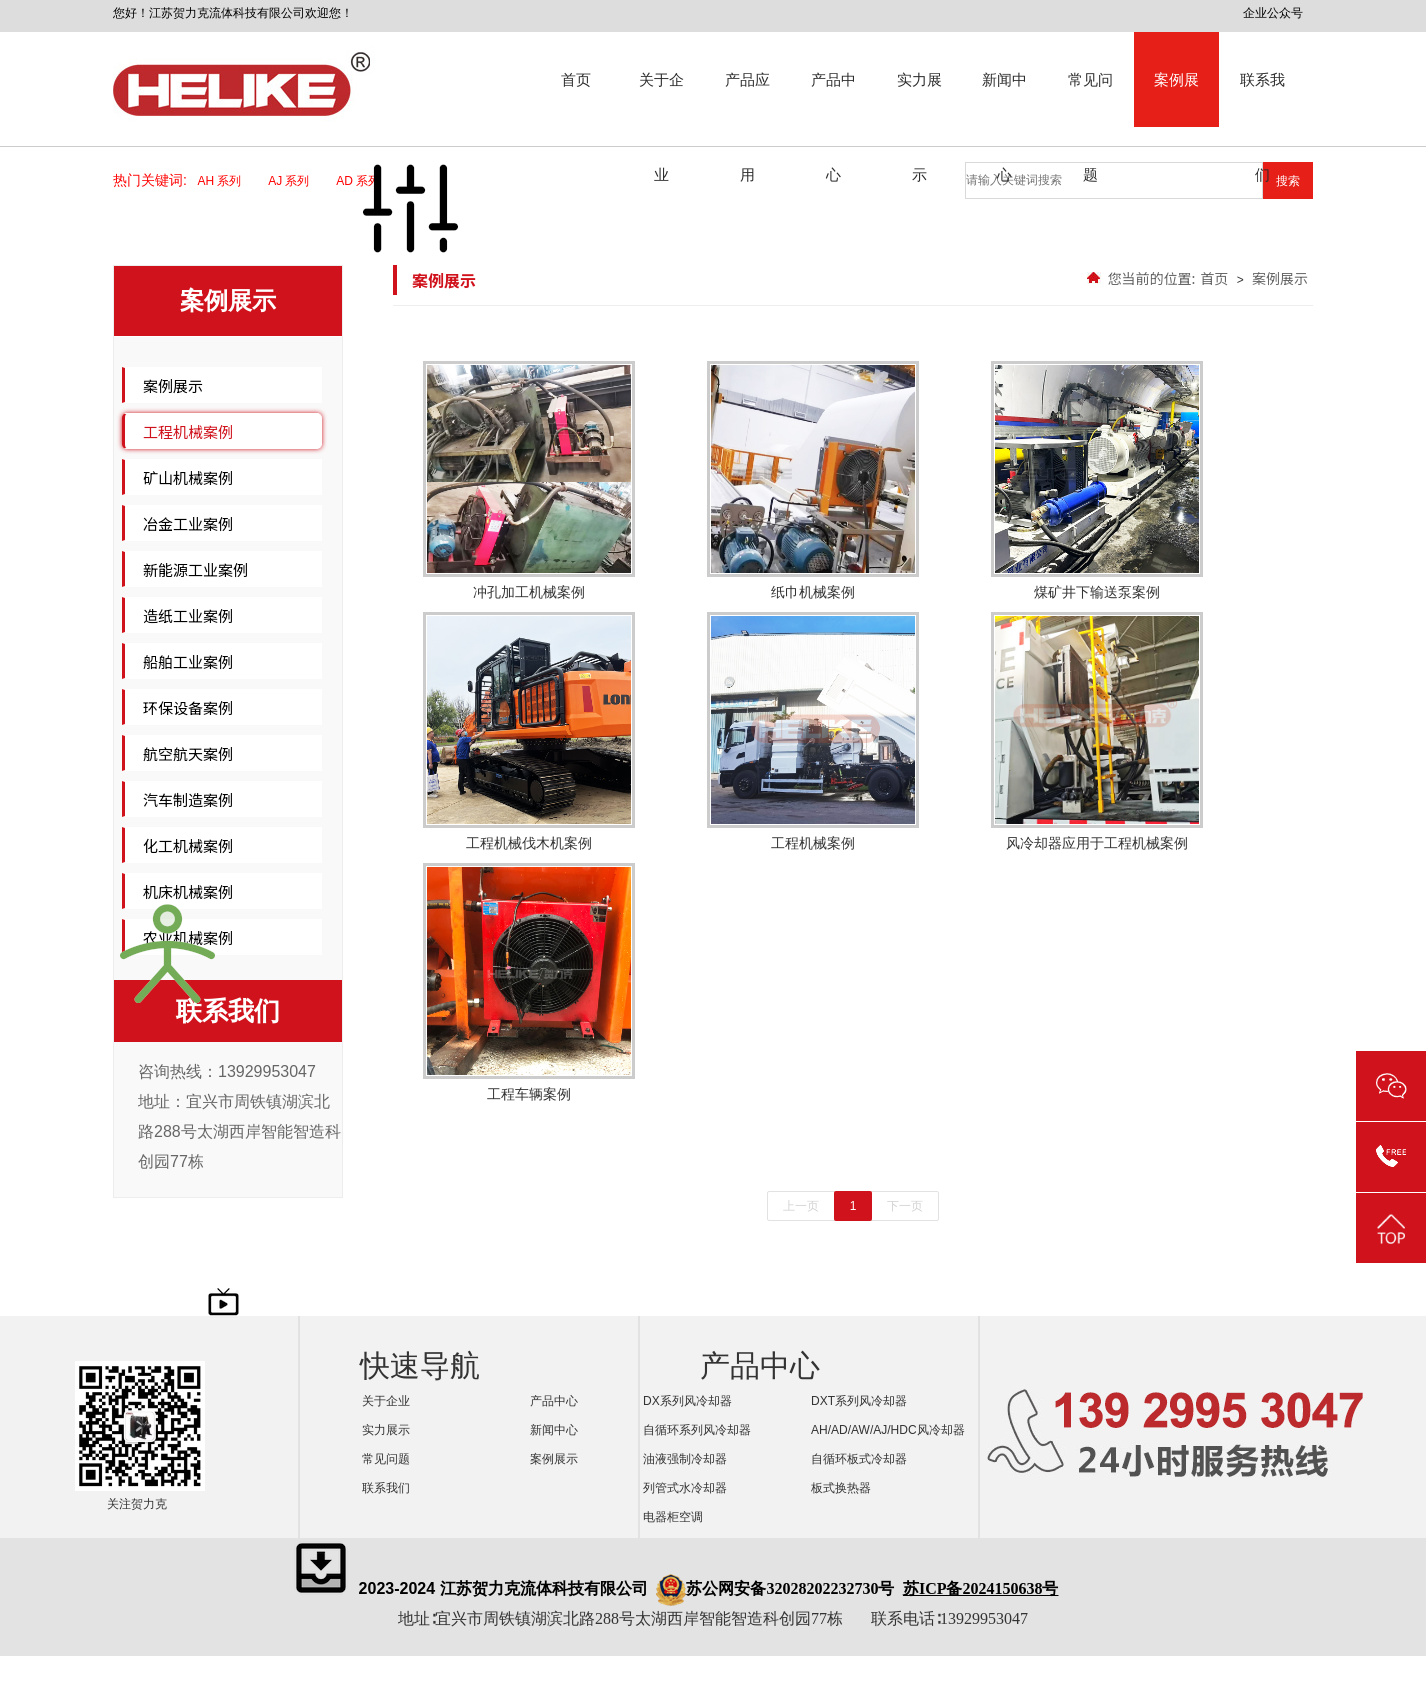 The width and height of the screenshot is (1426, 1684). Describe the element at coordinates (167, 955) in the screenshot. I see `view user profile` at that location.